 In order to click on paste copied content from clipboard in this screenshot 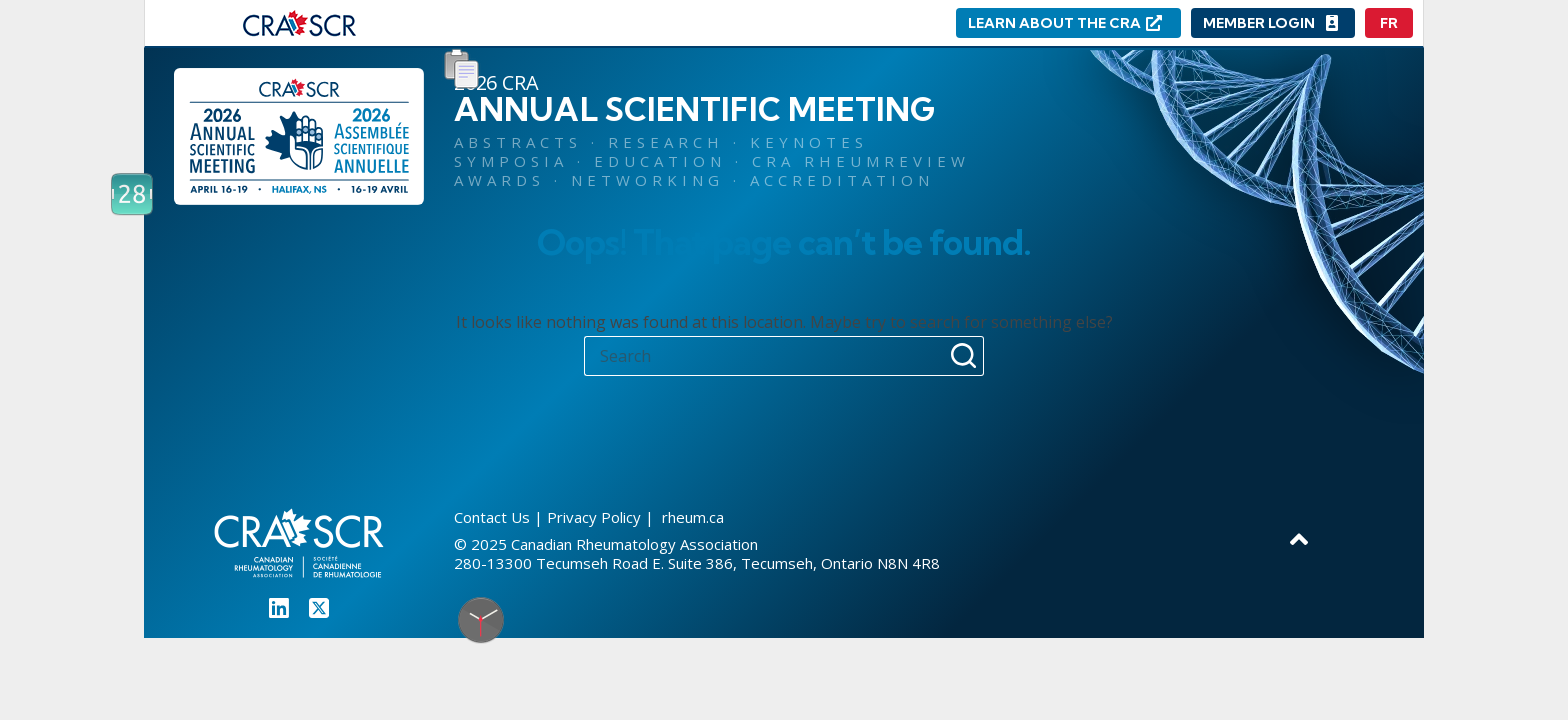, I will do `click(461, 68)`.